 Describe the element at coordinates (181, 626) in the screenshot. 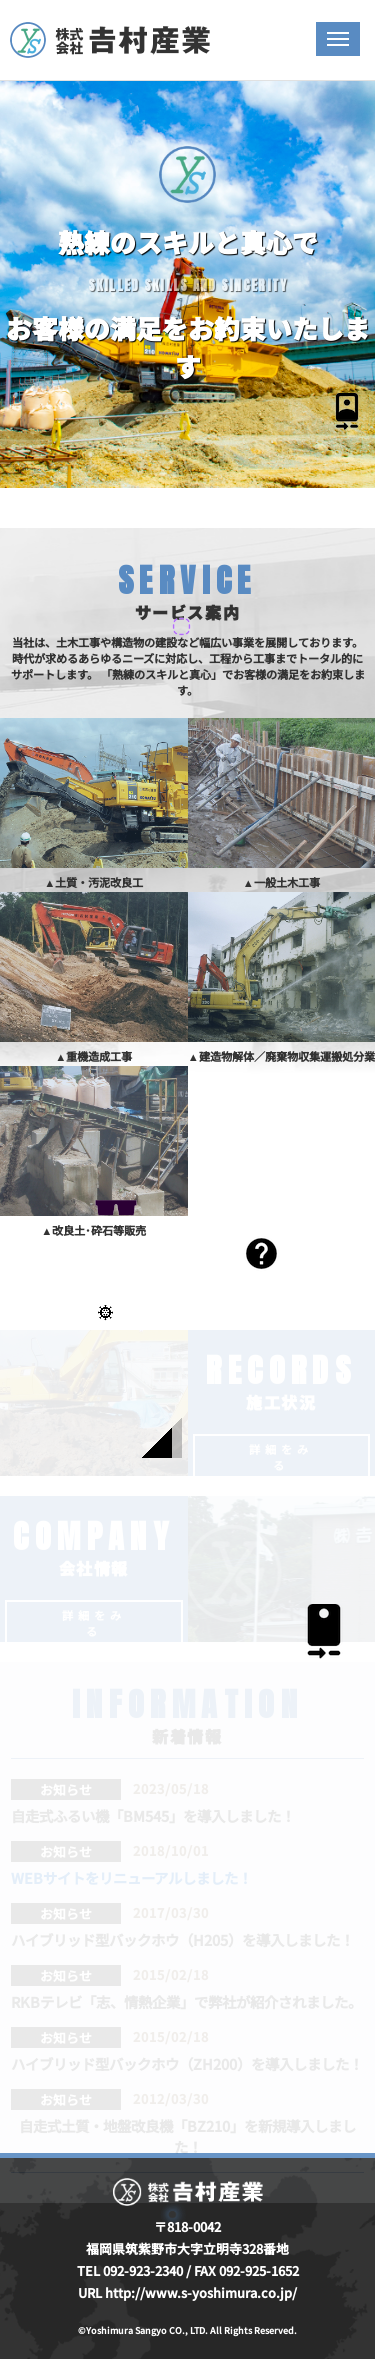

I see `select or crop area with rounded corners` at that location.